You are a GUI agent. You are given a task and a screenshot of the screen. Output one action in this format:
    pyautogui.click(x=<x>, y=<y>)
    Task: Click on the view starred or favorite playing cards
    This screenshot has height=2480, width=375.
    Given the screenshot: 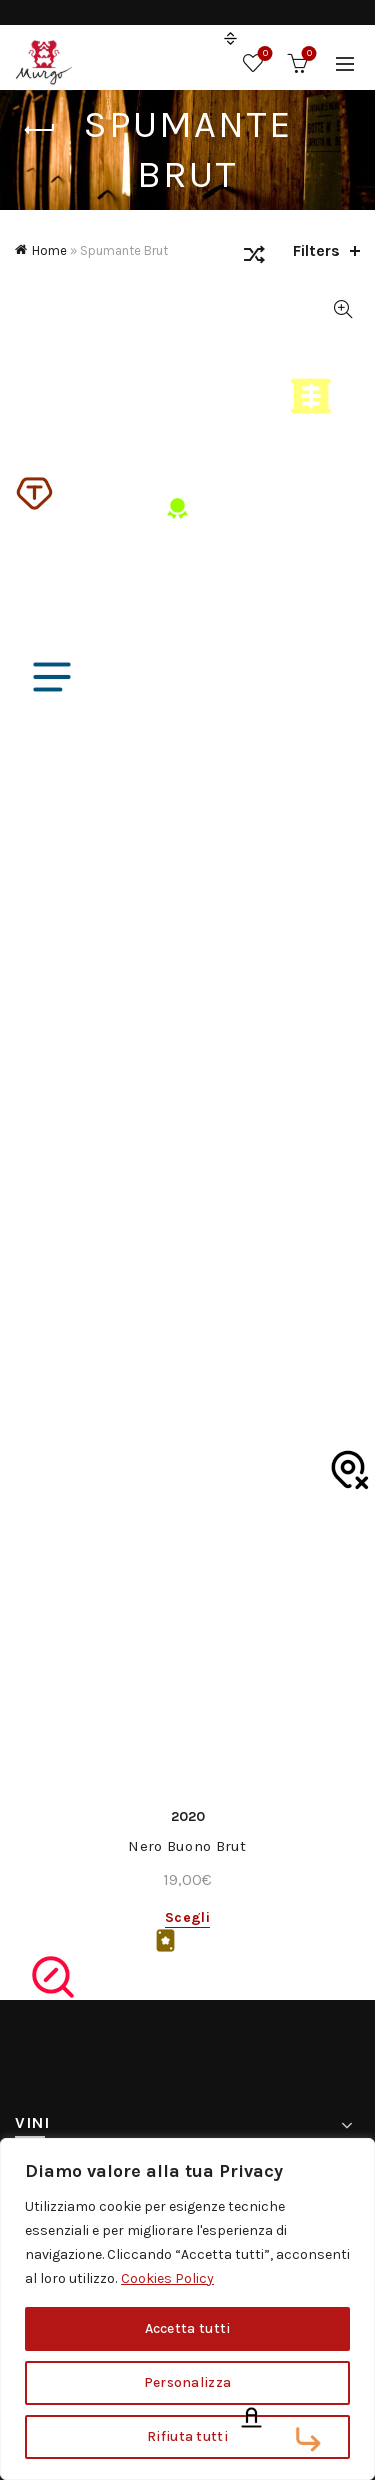 What is the action you would take?
    pyautogui.click(x=165, y=1940)
    